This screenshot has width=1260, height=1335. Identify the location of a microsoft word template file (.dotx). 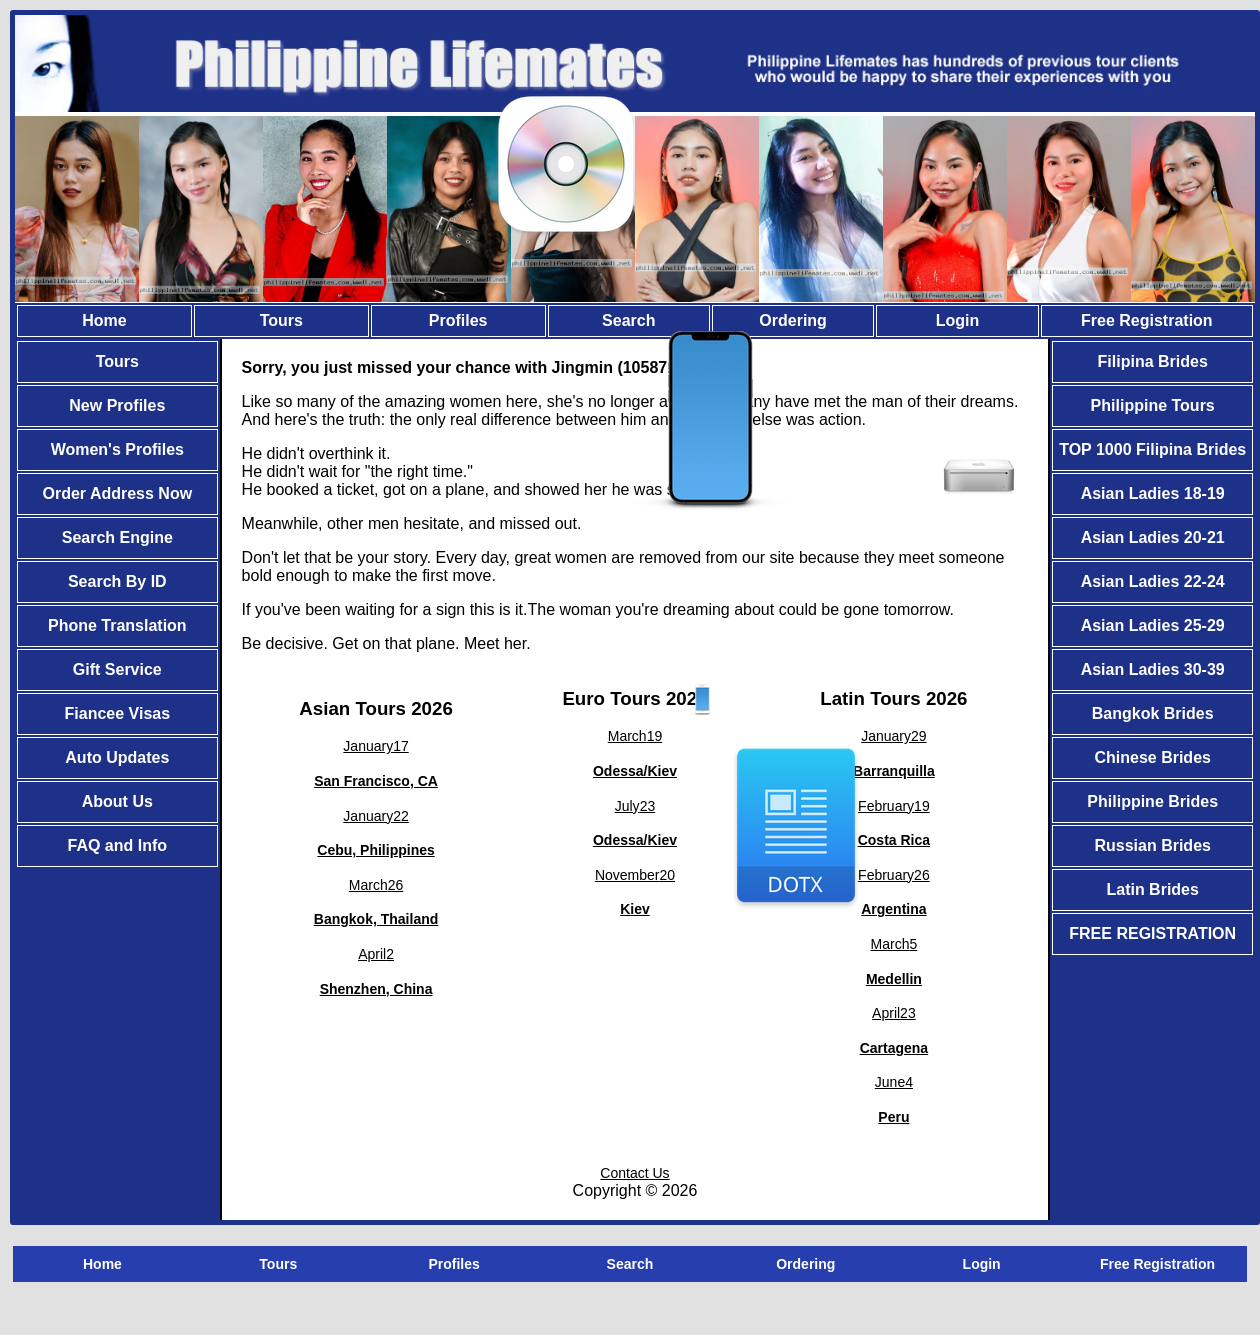
(796, 828).